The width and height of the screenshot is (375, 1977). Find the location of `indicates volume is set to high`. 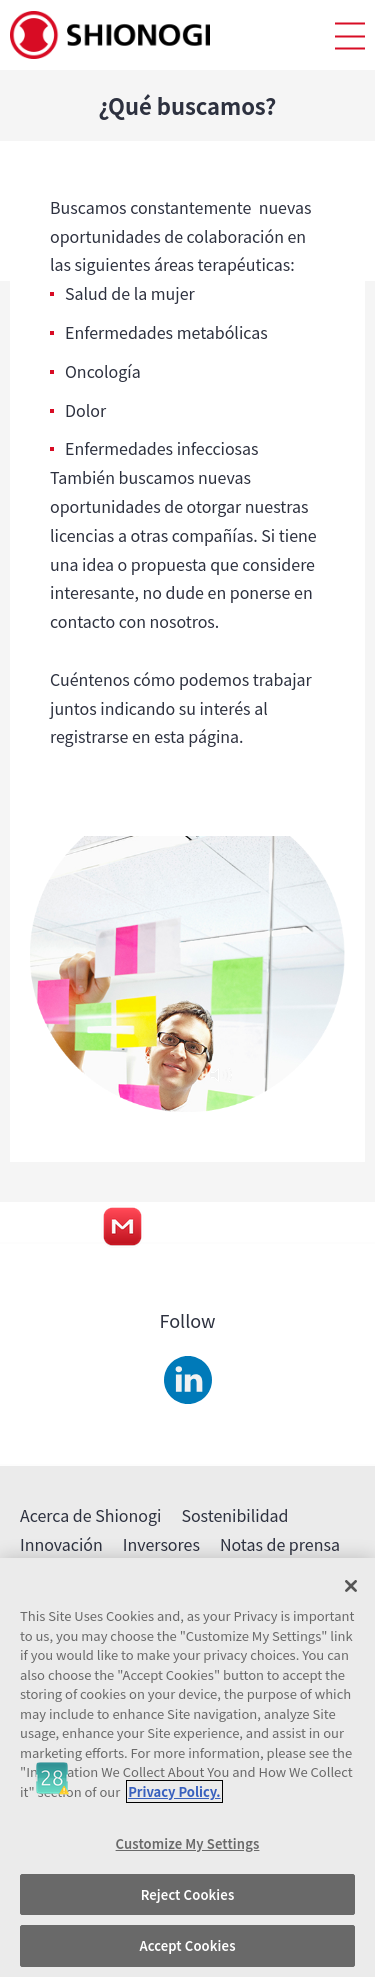

indicates volume is set to high is located at coordinates (221, 1075).